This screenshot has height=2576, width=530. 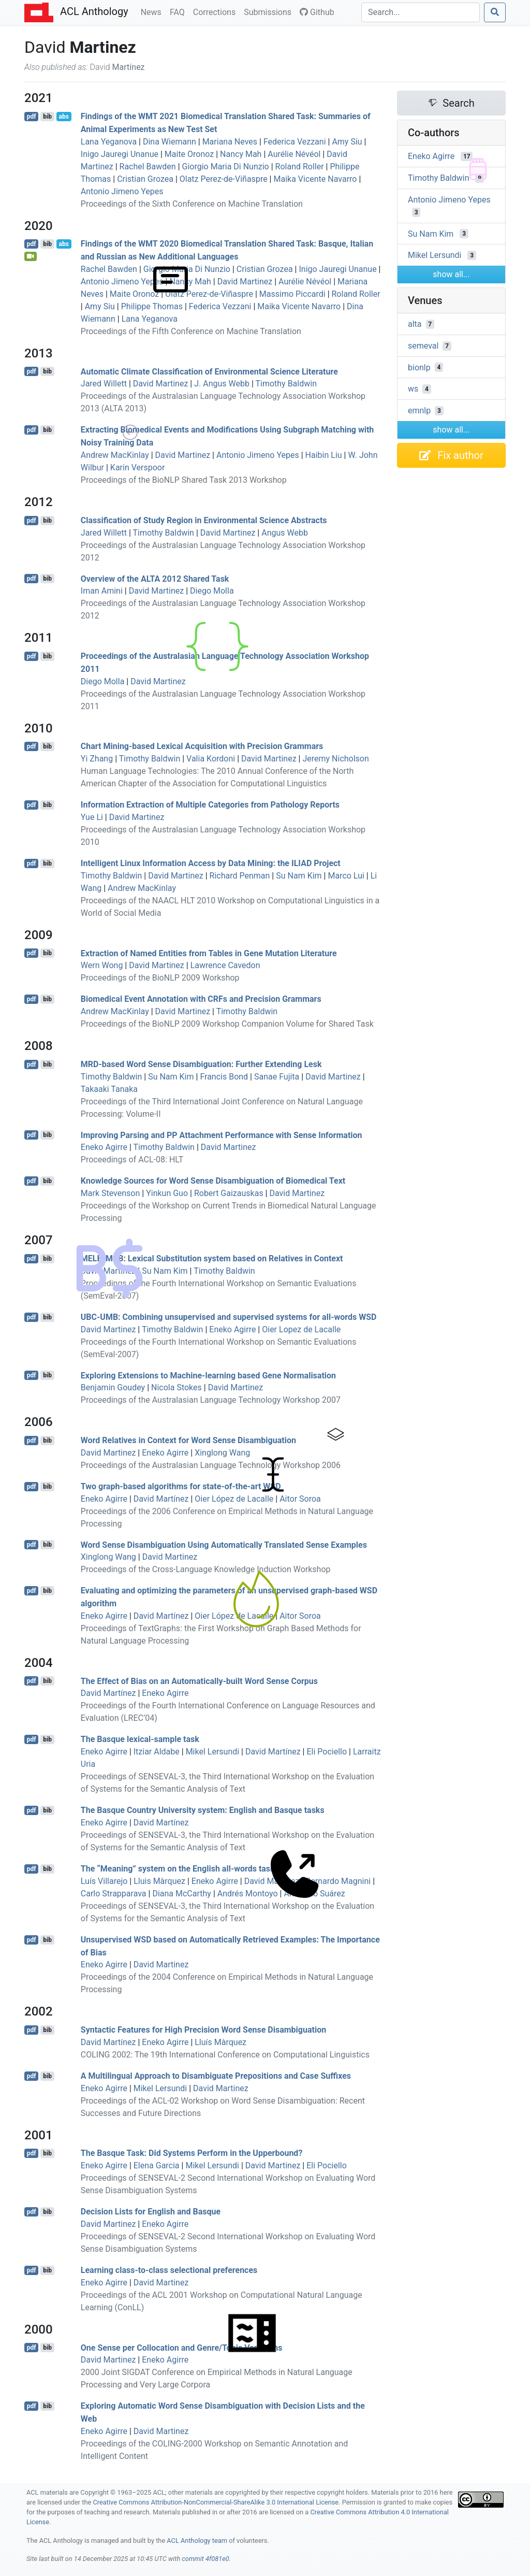 I want to click on go back to the previous screen, so click(x=130, y=432).